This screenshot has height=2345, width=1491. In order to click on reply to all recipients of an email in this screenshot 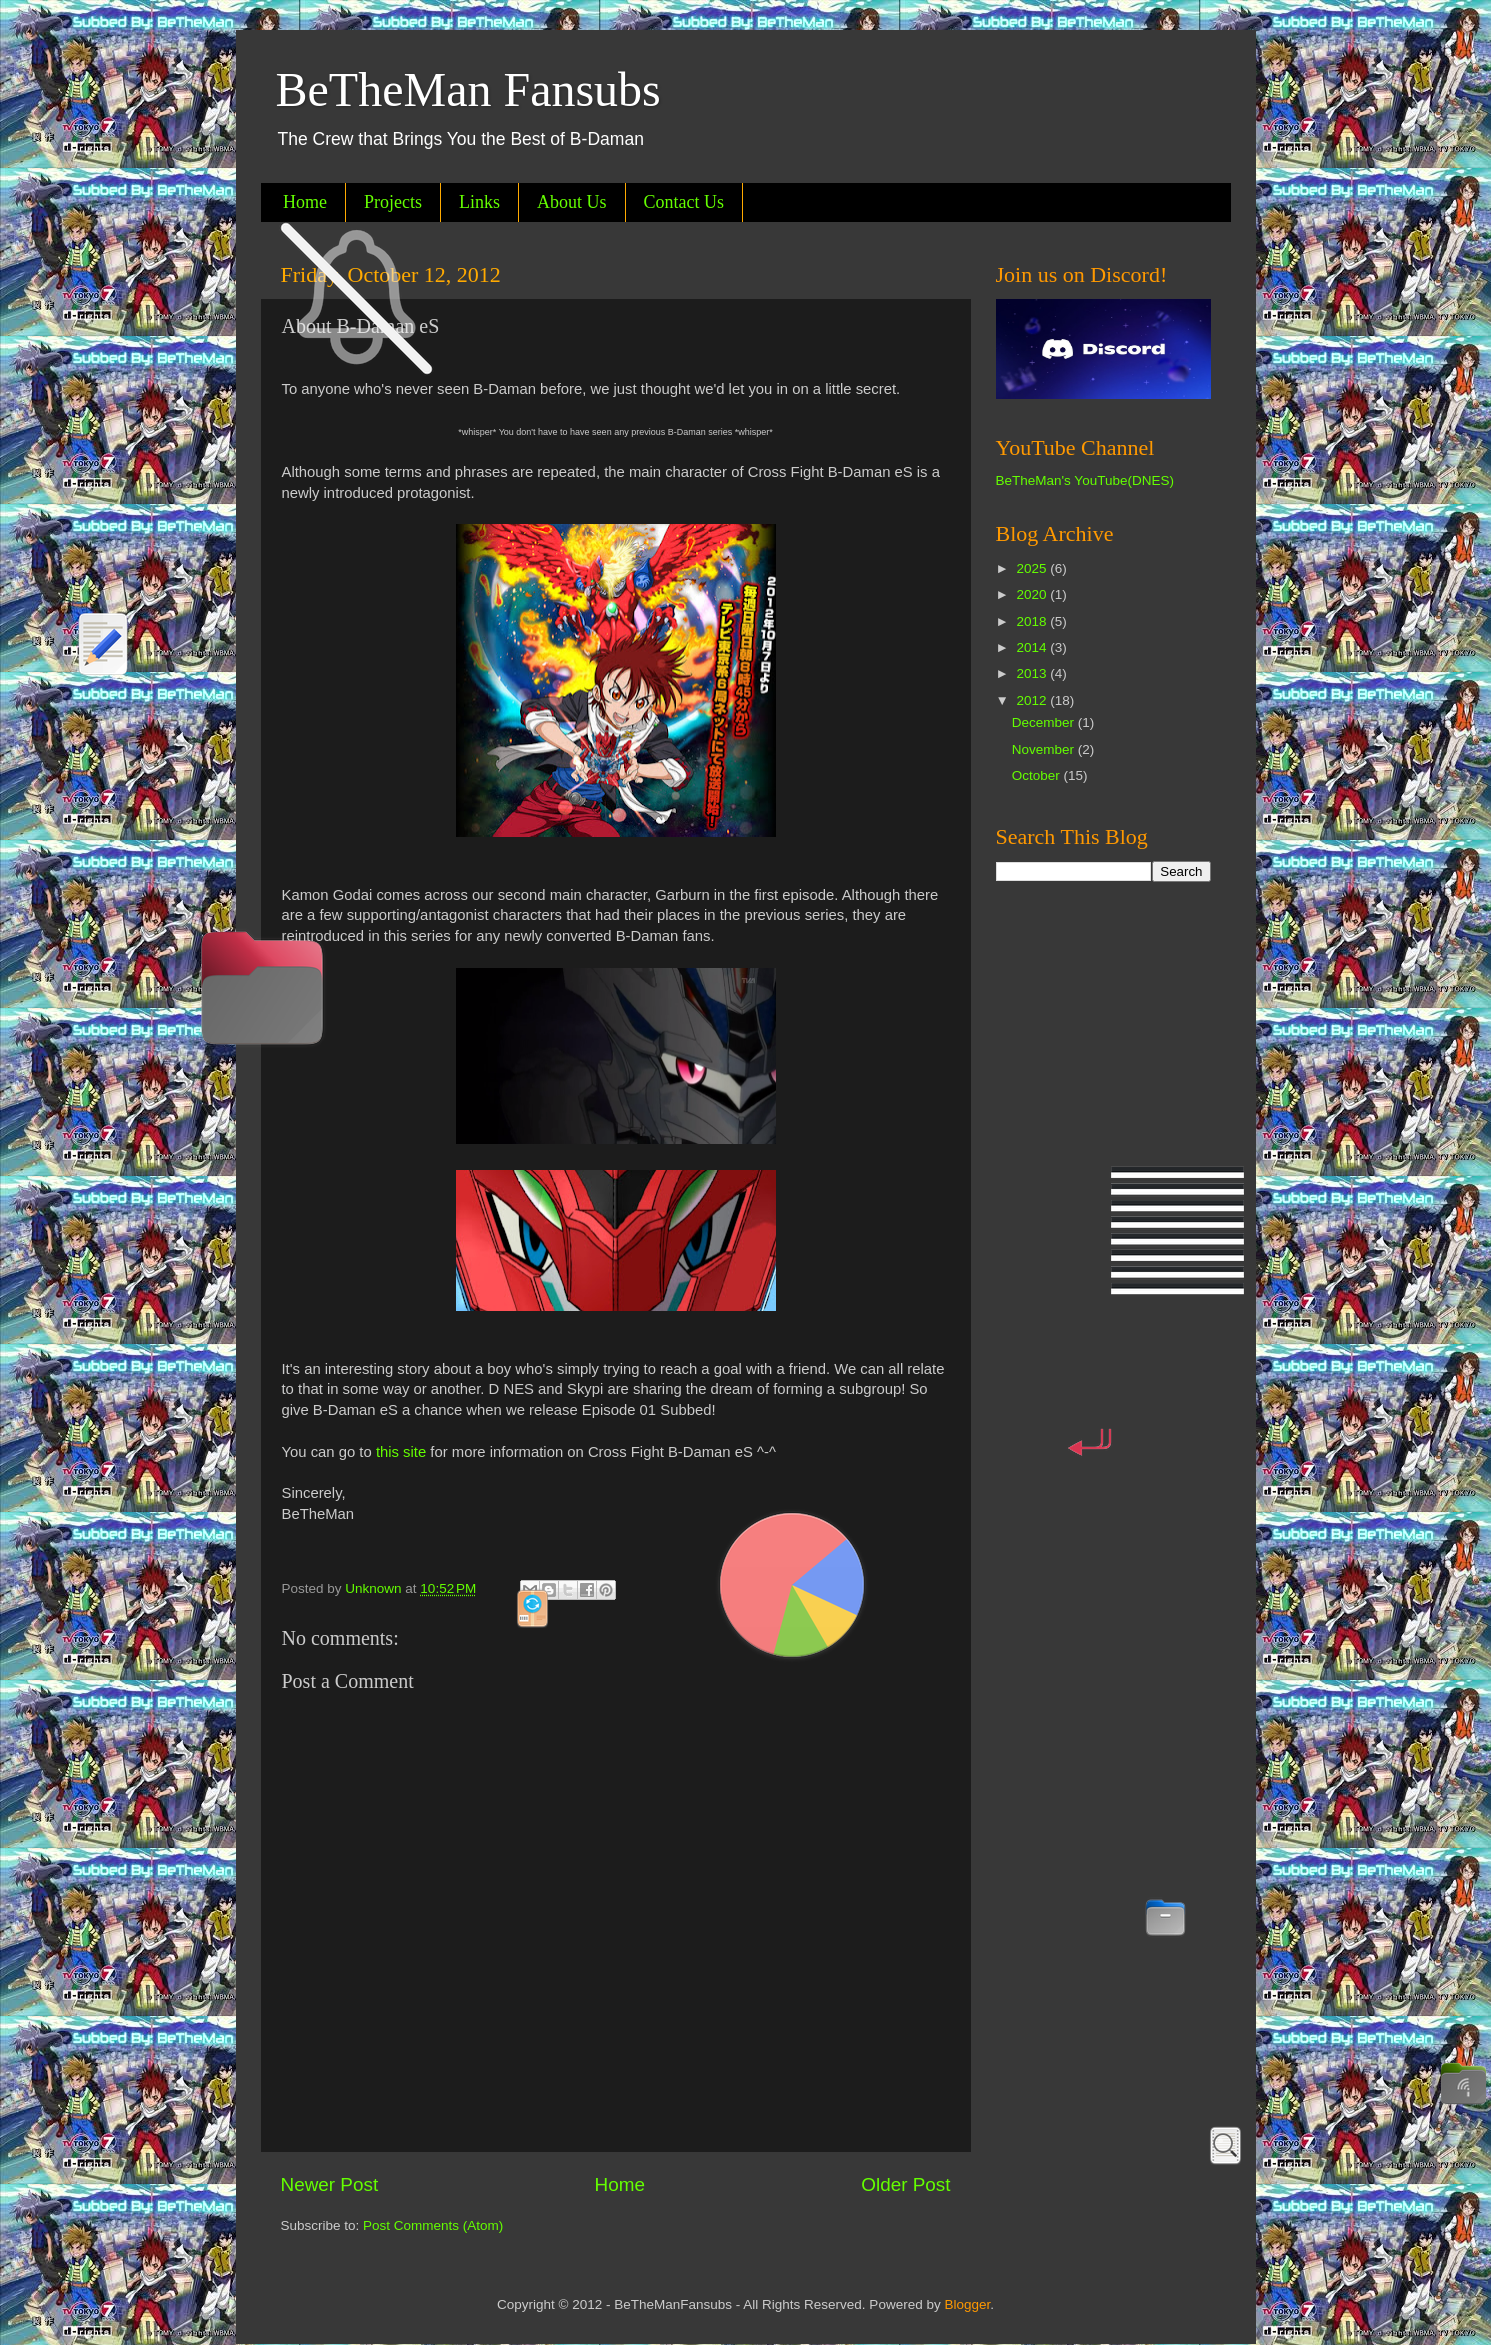, I will do `click(1089, 1442)`.